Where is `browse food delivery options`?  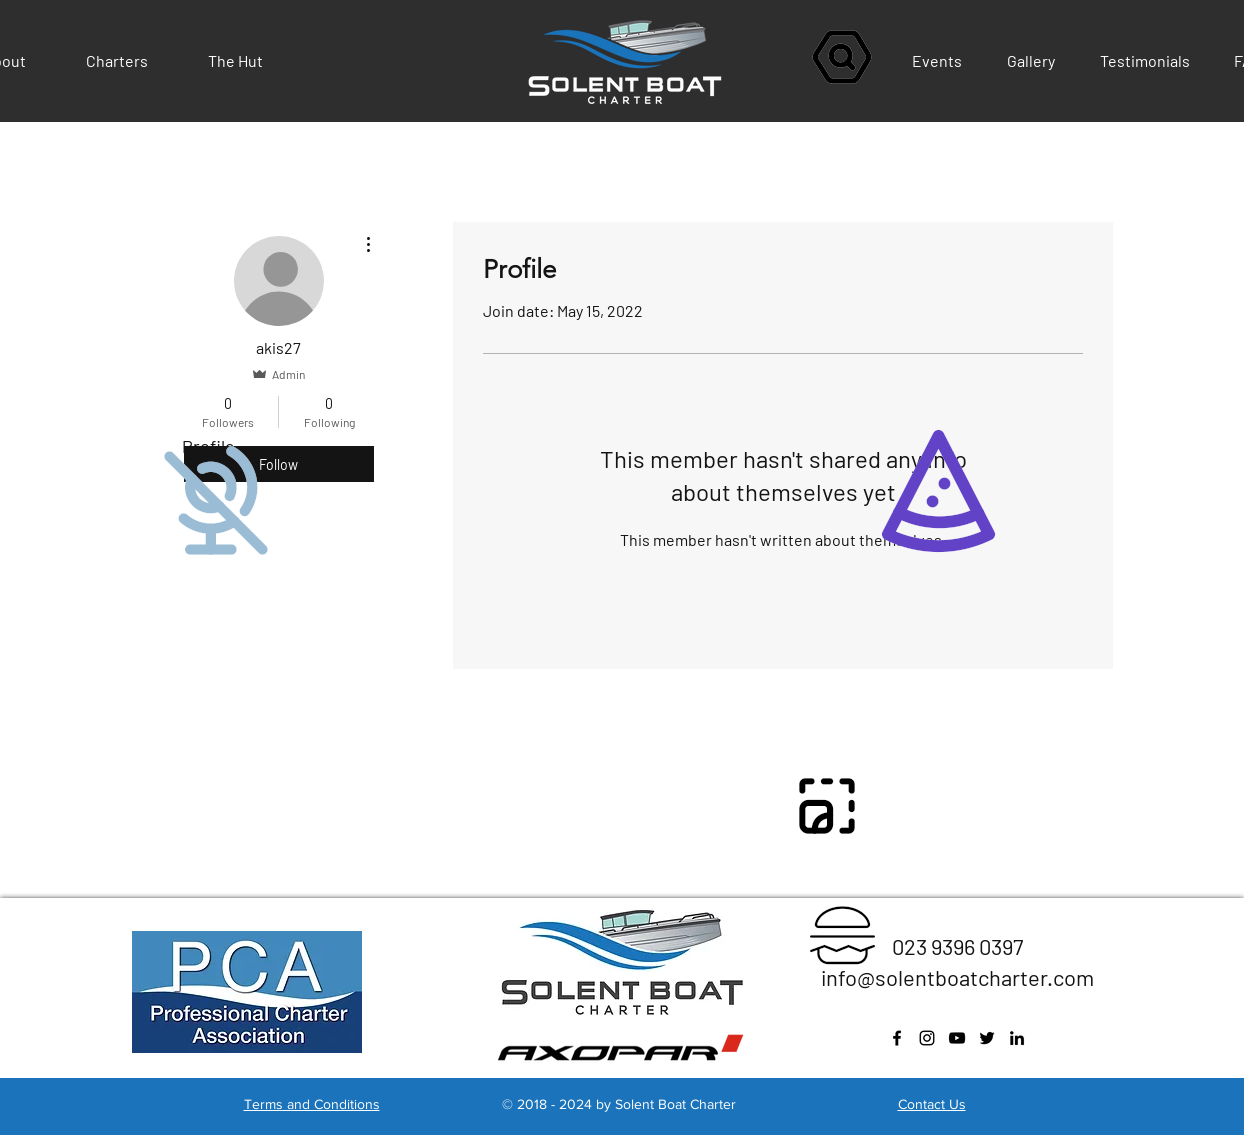
browse food delivery options is located at coordinates (938, 489).